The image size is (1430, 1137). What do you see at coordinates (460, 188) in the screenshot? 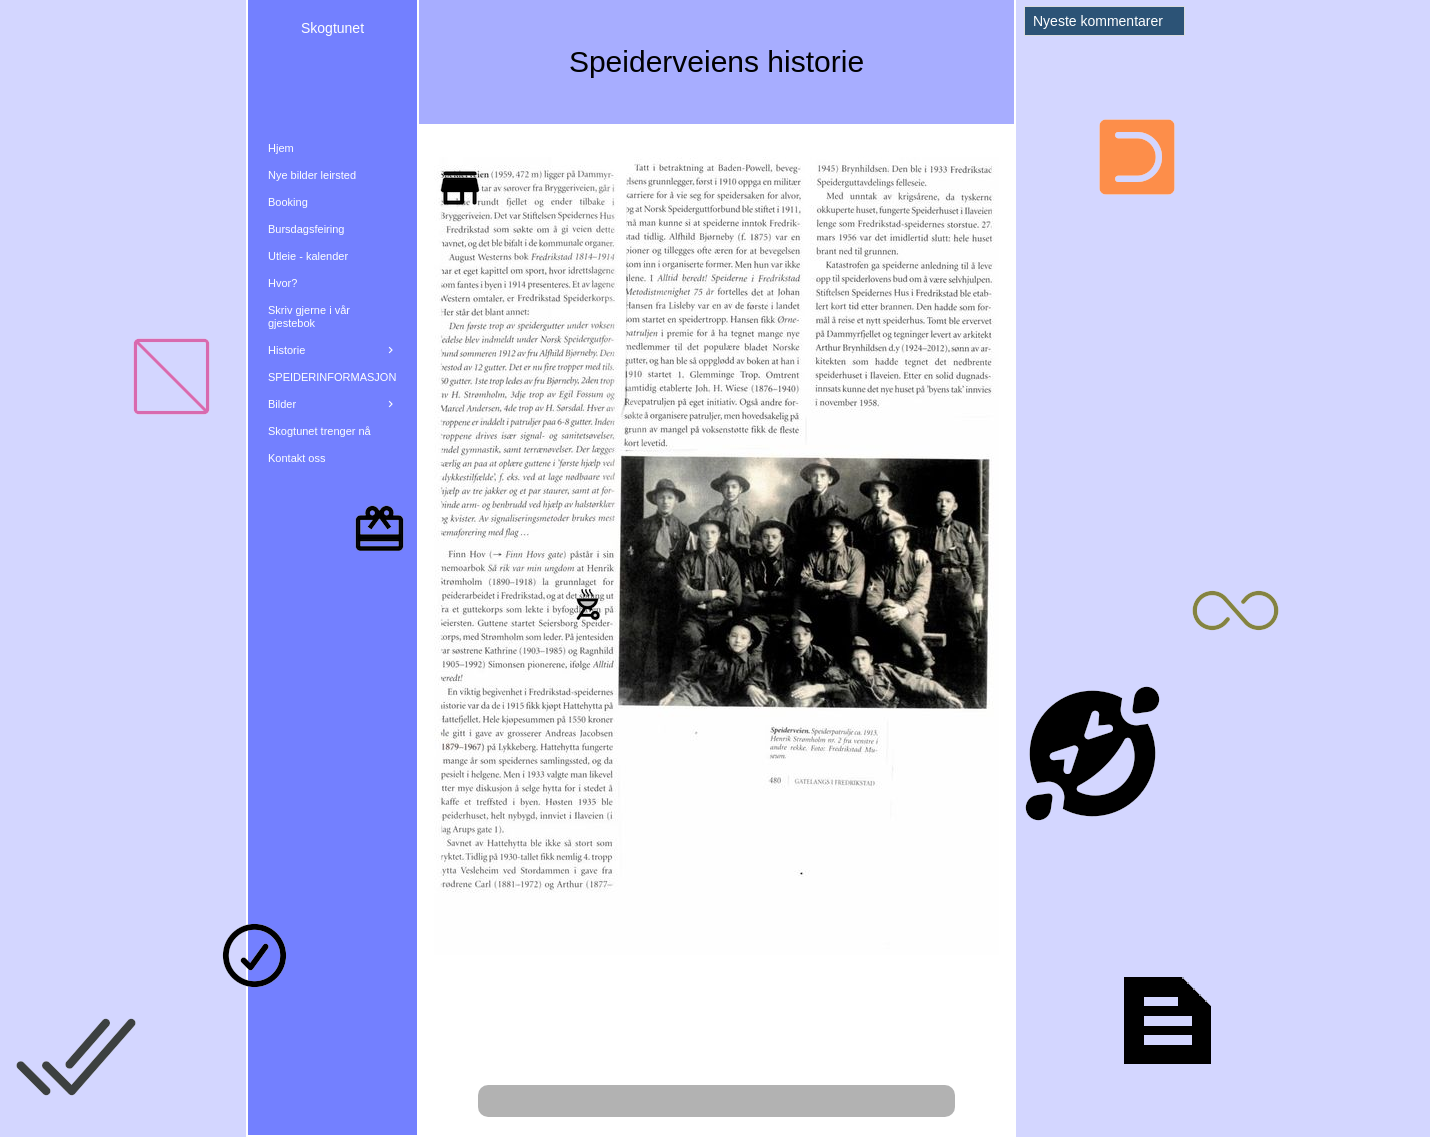
I see `access the store or marketplace` at bounding box center [460, 188].